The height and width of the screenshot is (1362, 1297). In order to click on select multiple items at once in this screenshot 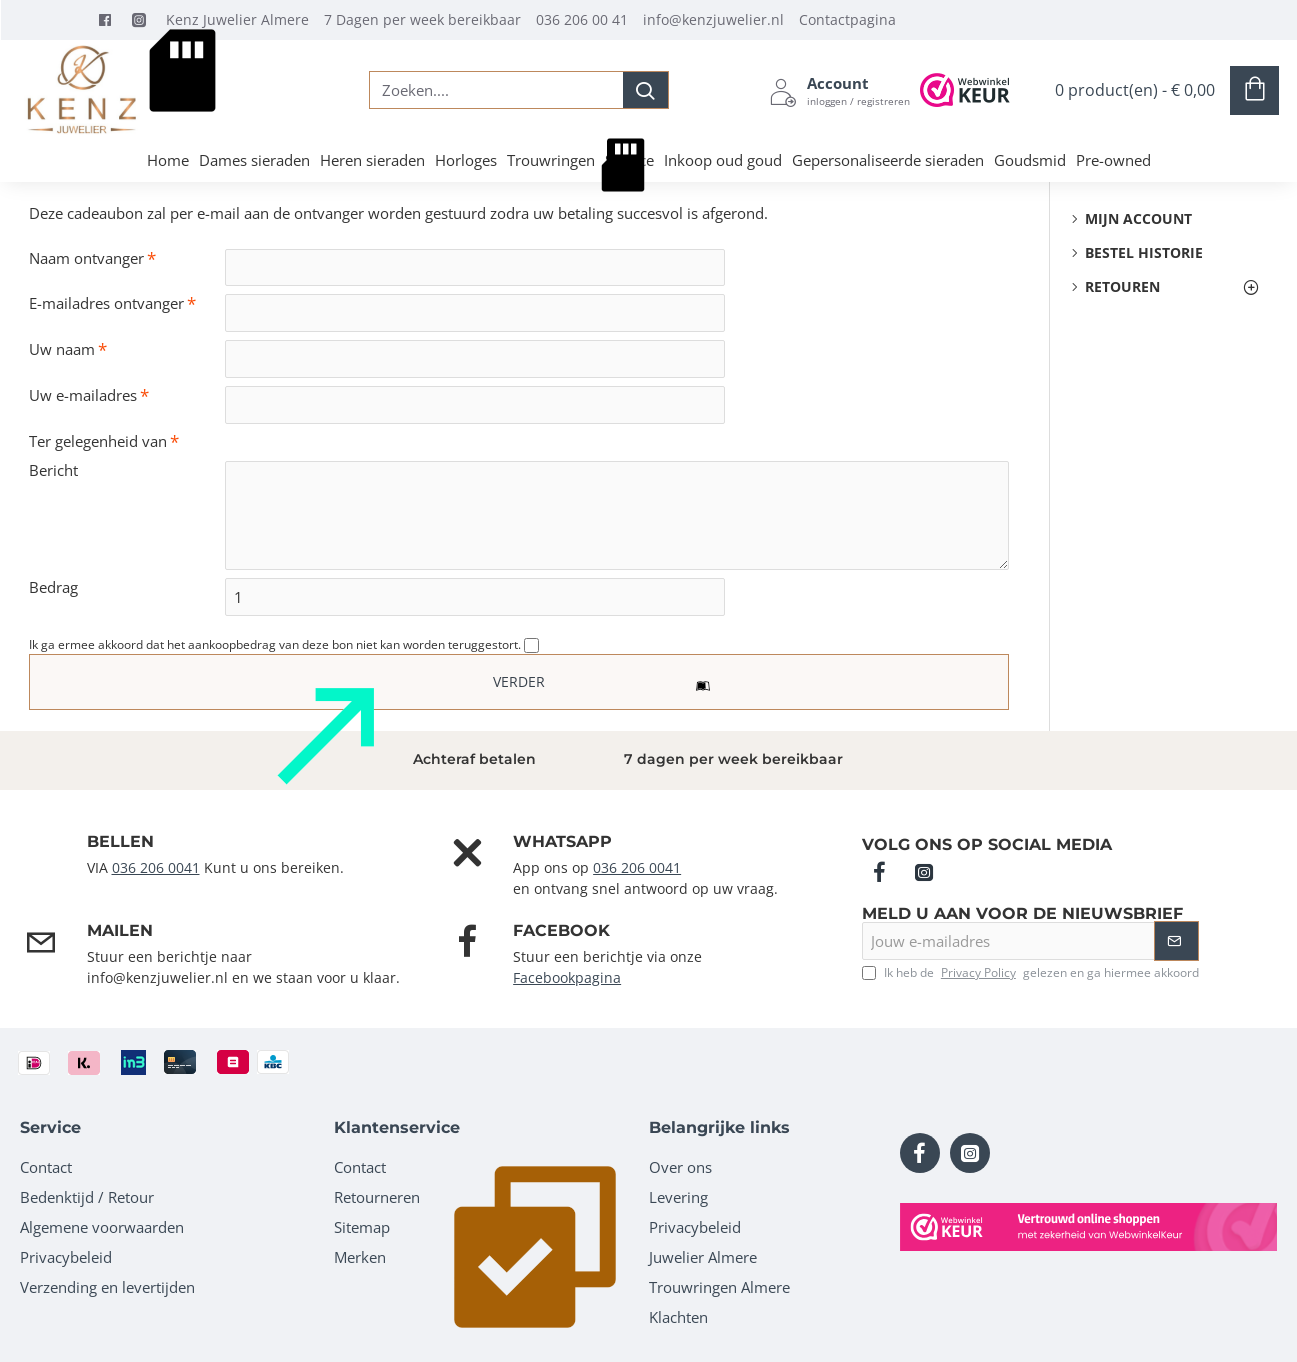, I will do `click(535, 1247)`.